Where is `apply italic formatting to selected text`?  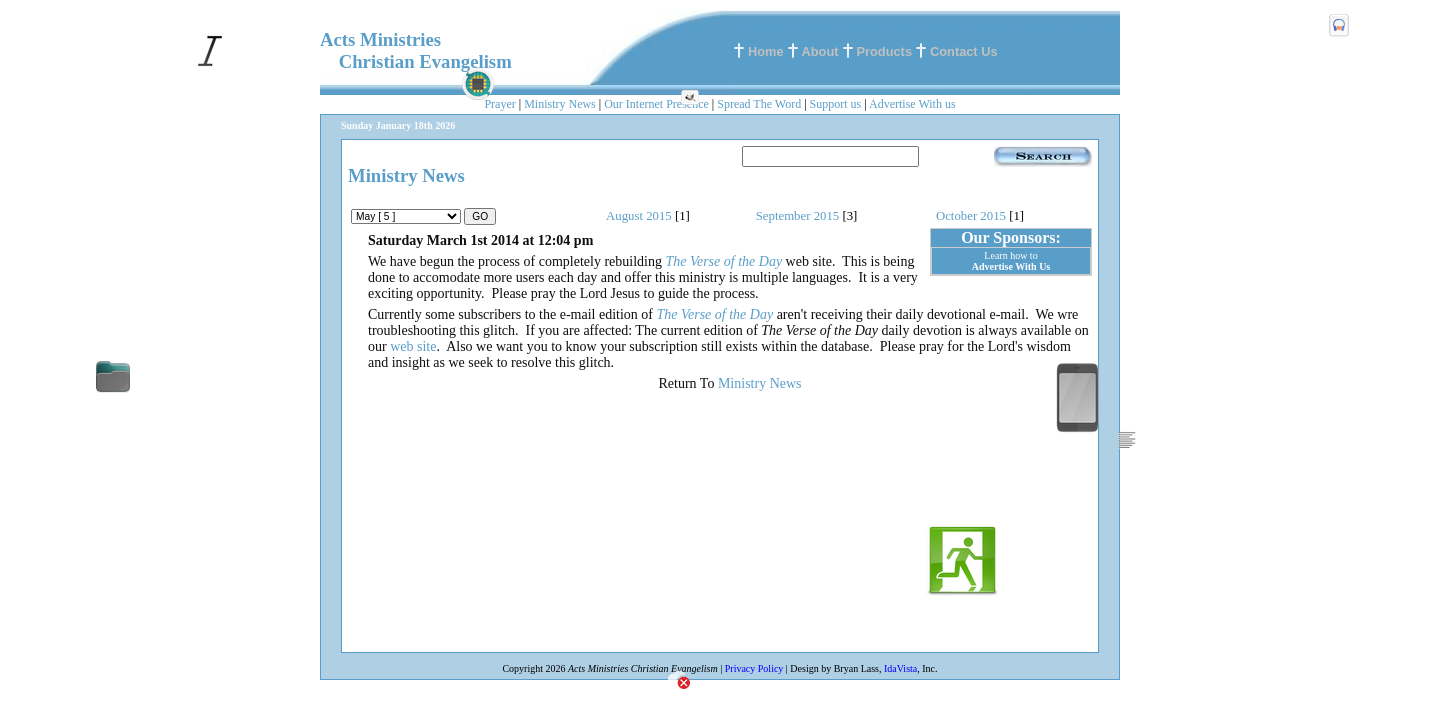 apply italic formatting to selected text is located at coordinates (210, 51).